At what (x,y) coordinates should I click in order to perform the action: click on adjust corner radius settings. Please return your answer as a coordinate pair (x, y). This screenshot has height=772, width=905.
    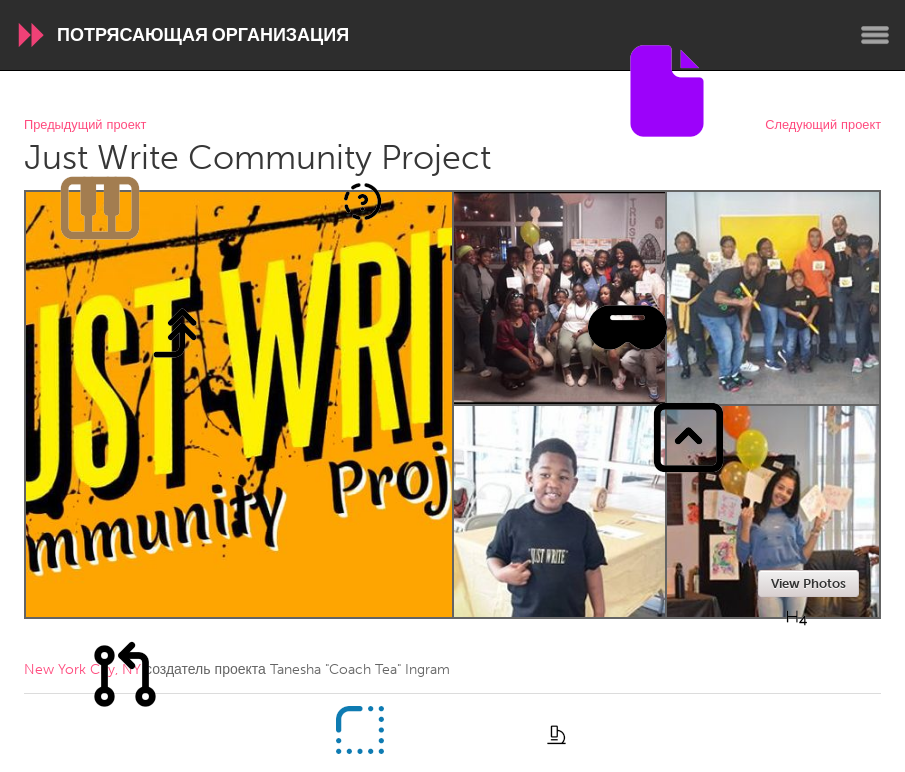
    Looking at the image, I should click on (360, 730).